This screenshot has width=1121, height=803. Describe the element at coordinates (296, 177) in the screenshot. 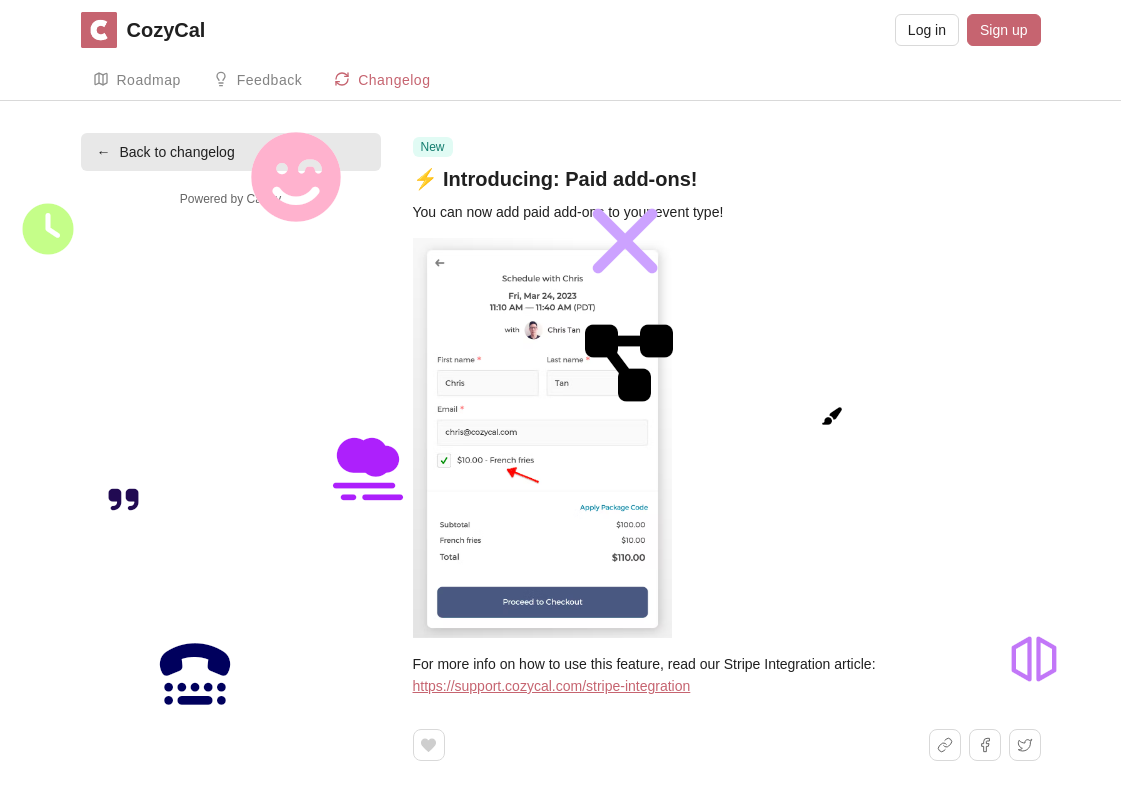

I see `insert a winking emoji or emoticon` at that location.